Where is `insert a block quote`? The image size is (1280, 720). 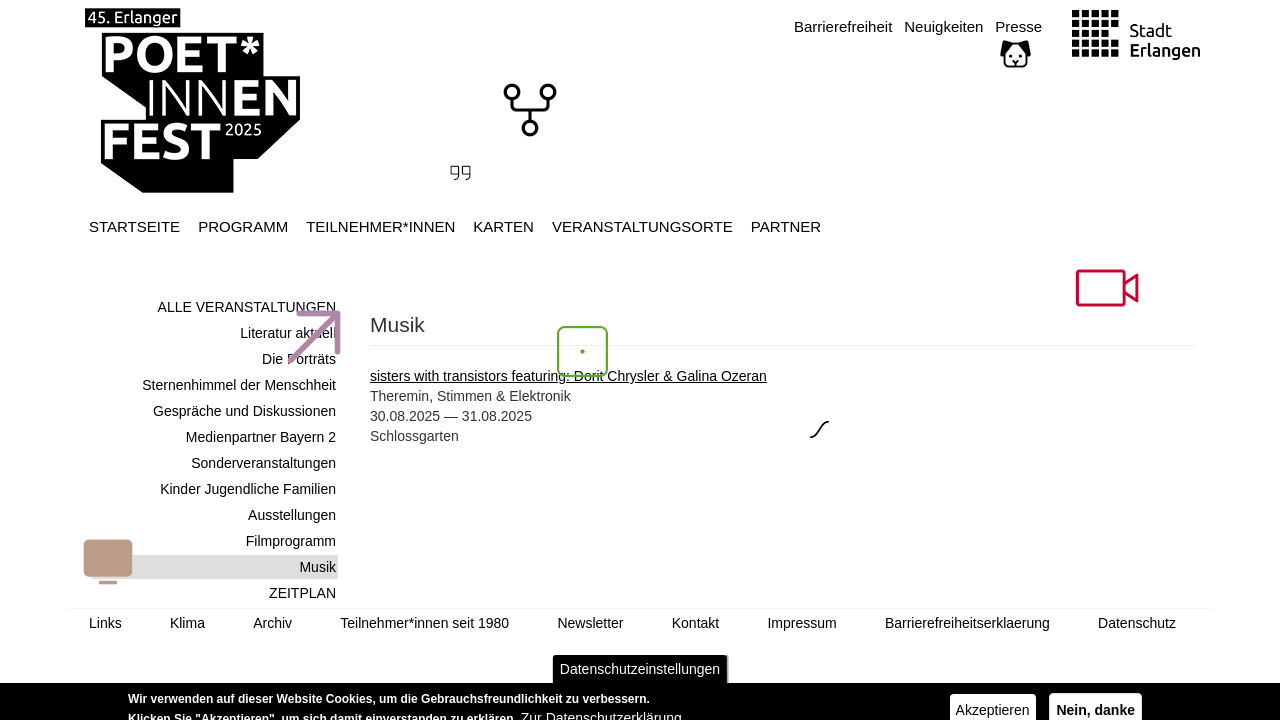
insert a block quote is located at coordinates (460, 172).